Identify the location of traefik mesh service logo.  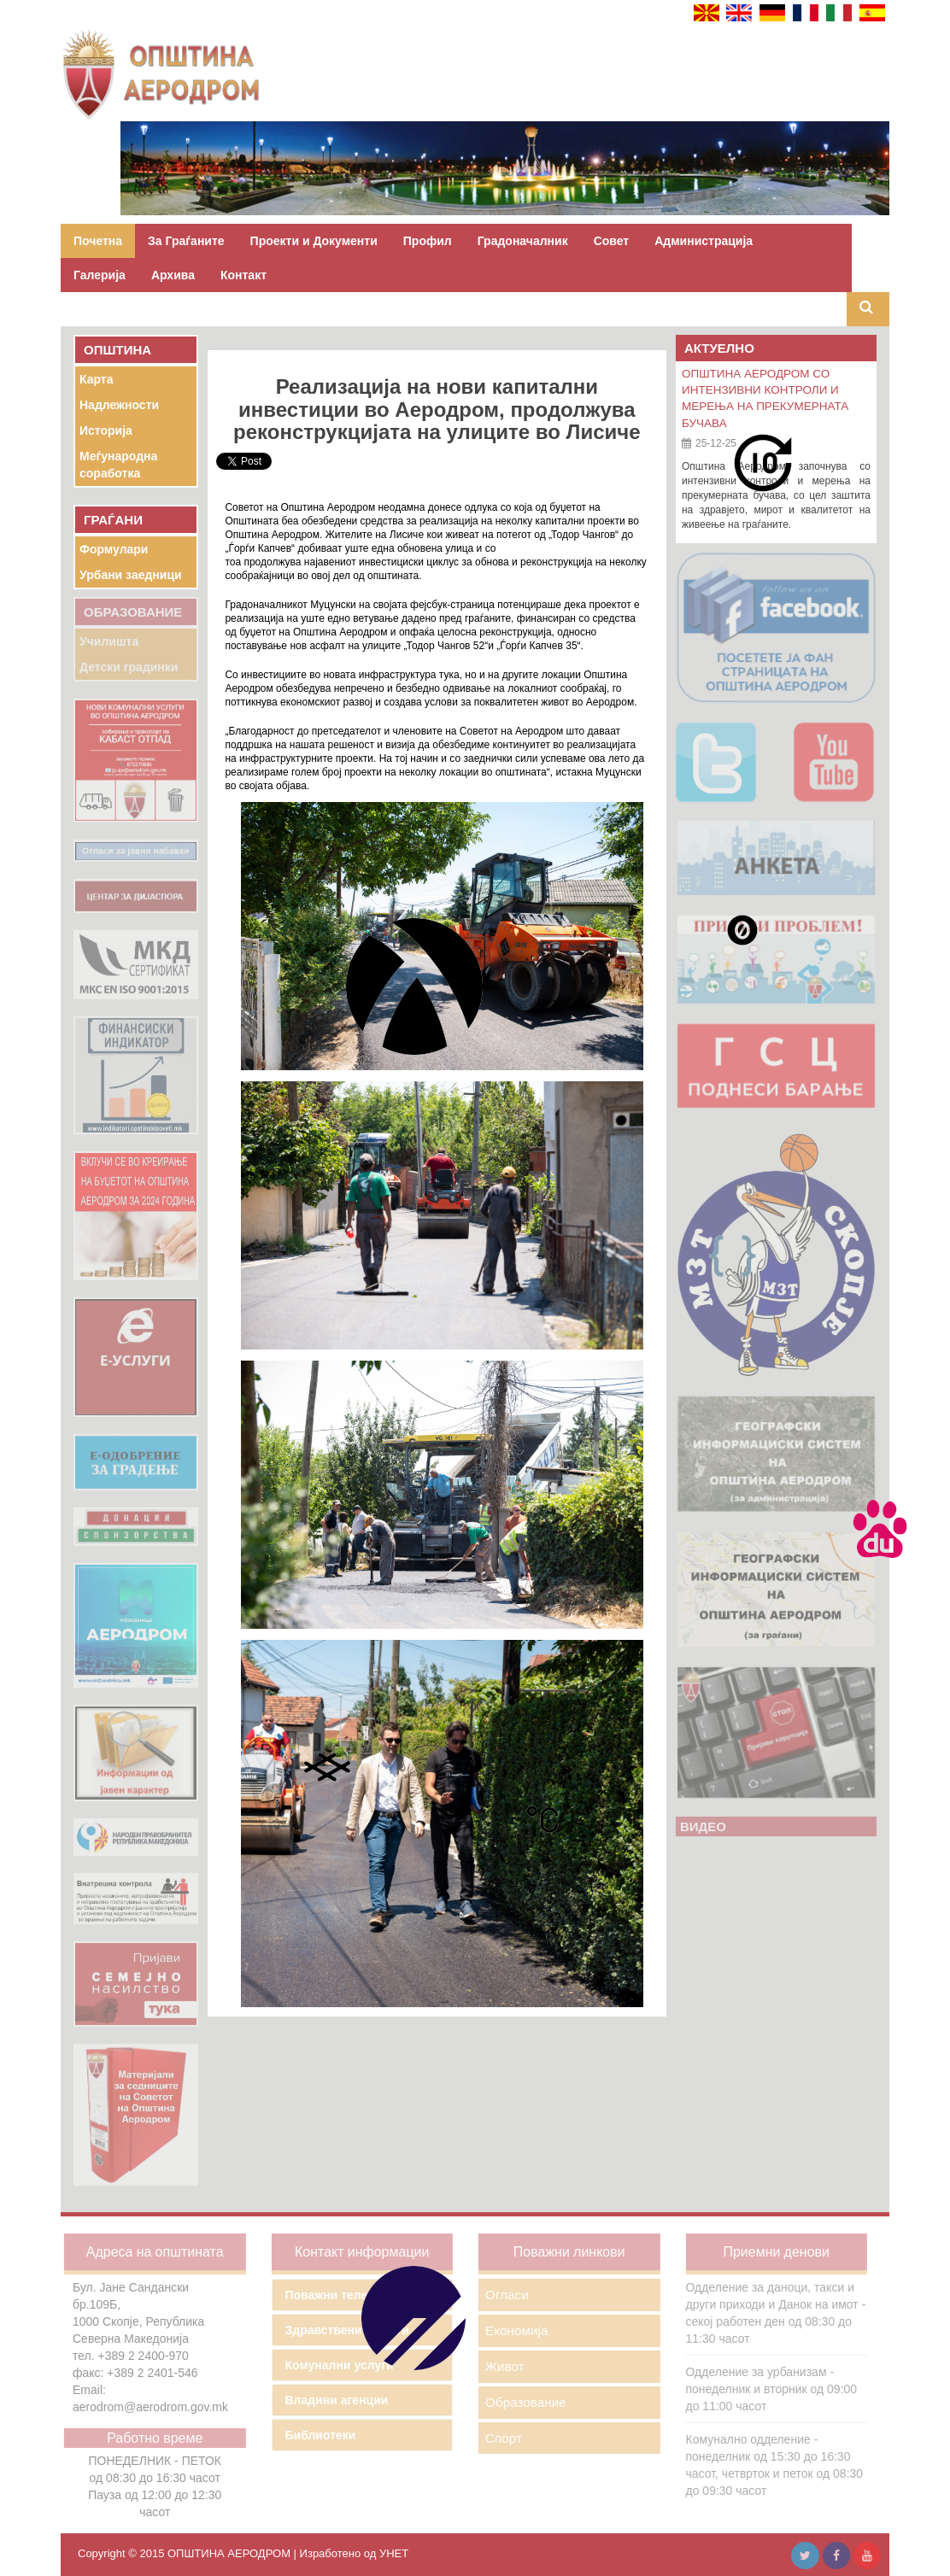
(327, 1767).